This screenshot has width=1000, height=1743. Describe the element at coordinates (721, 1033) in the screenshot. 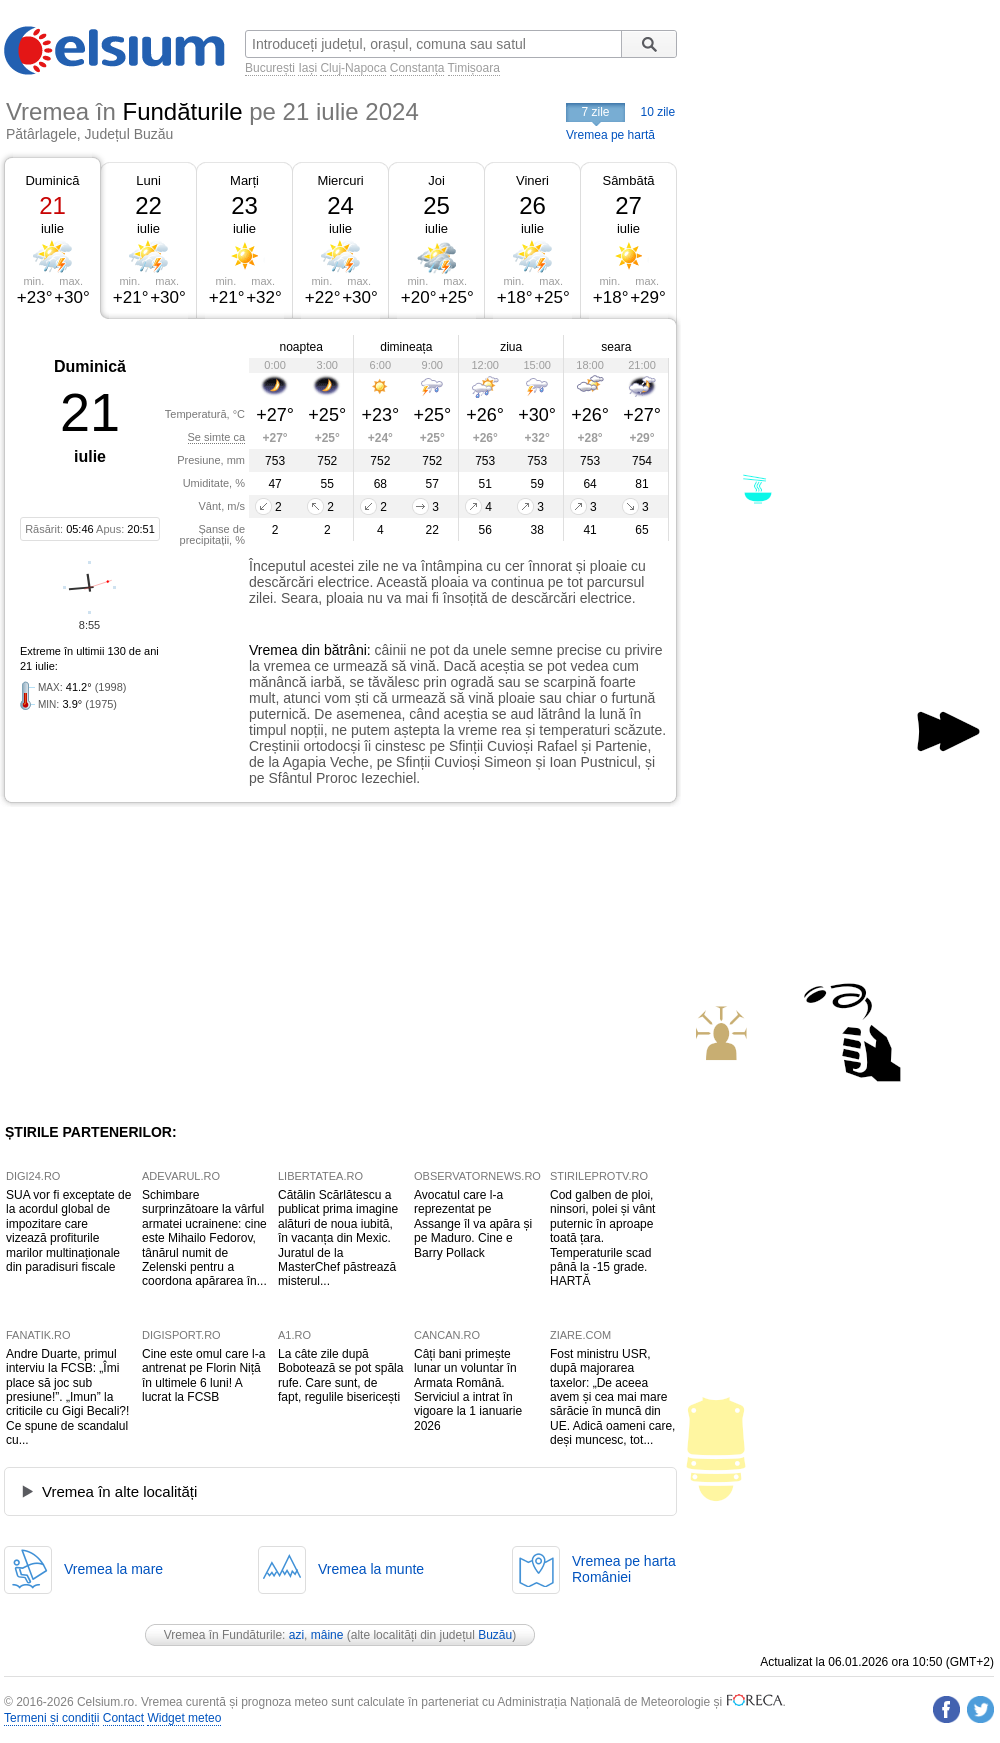

I see `indicates a headache or migraine condition` at that location.